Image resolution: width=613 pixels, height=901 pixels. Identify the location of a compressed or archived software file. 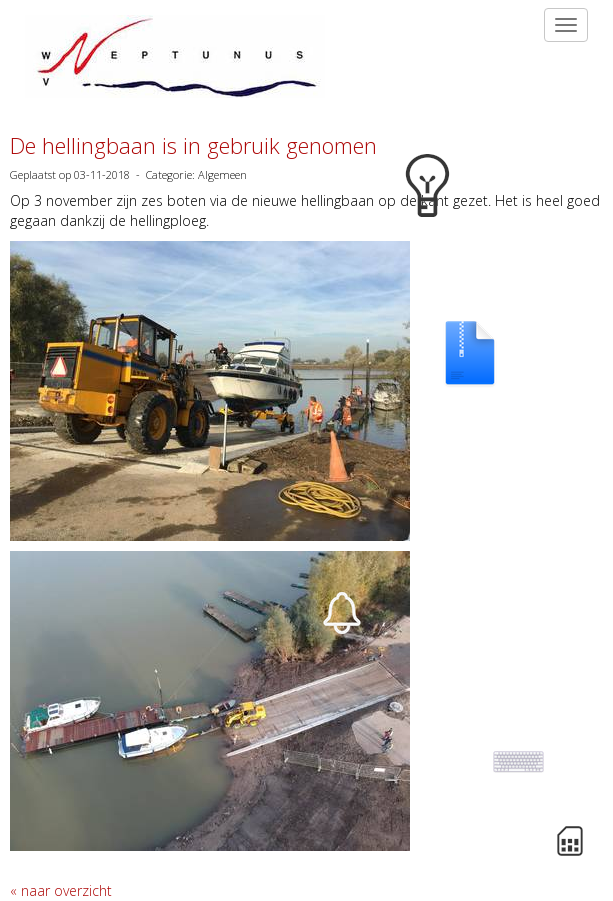
(470, 354).